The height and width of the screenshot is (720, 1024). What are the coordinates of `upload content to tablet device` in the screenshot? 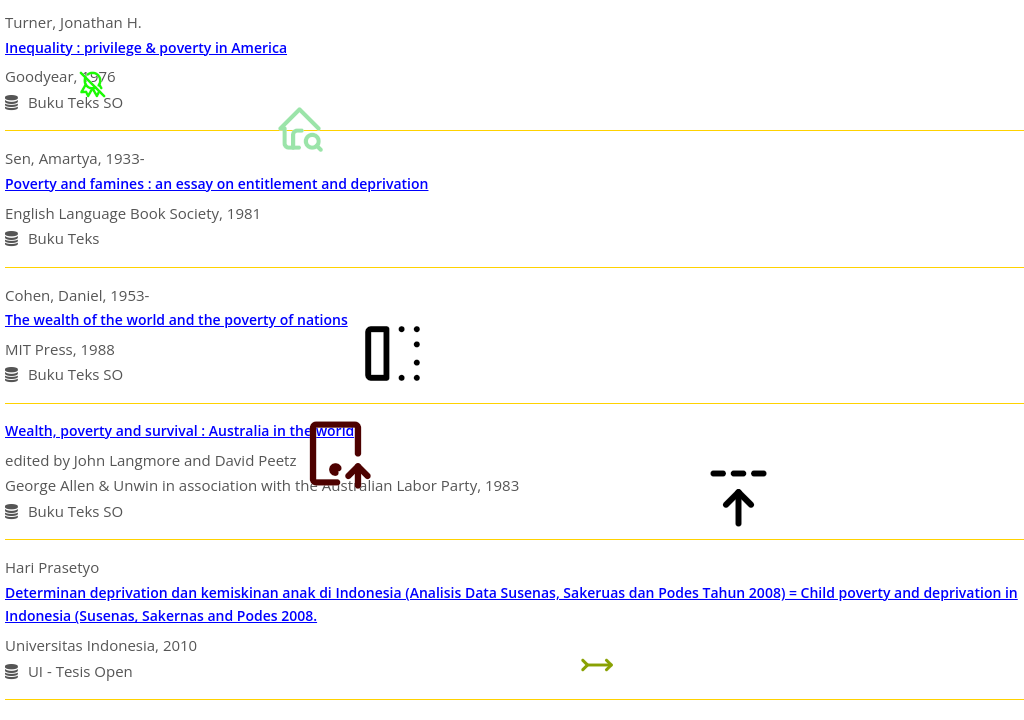 It's located at (335, 453).